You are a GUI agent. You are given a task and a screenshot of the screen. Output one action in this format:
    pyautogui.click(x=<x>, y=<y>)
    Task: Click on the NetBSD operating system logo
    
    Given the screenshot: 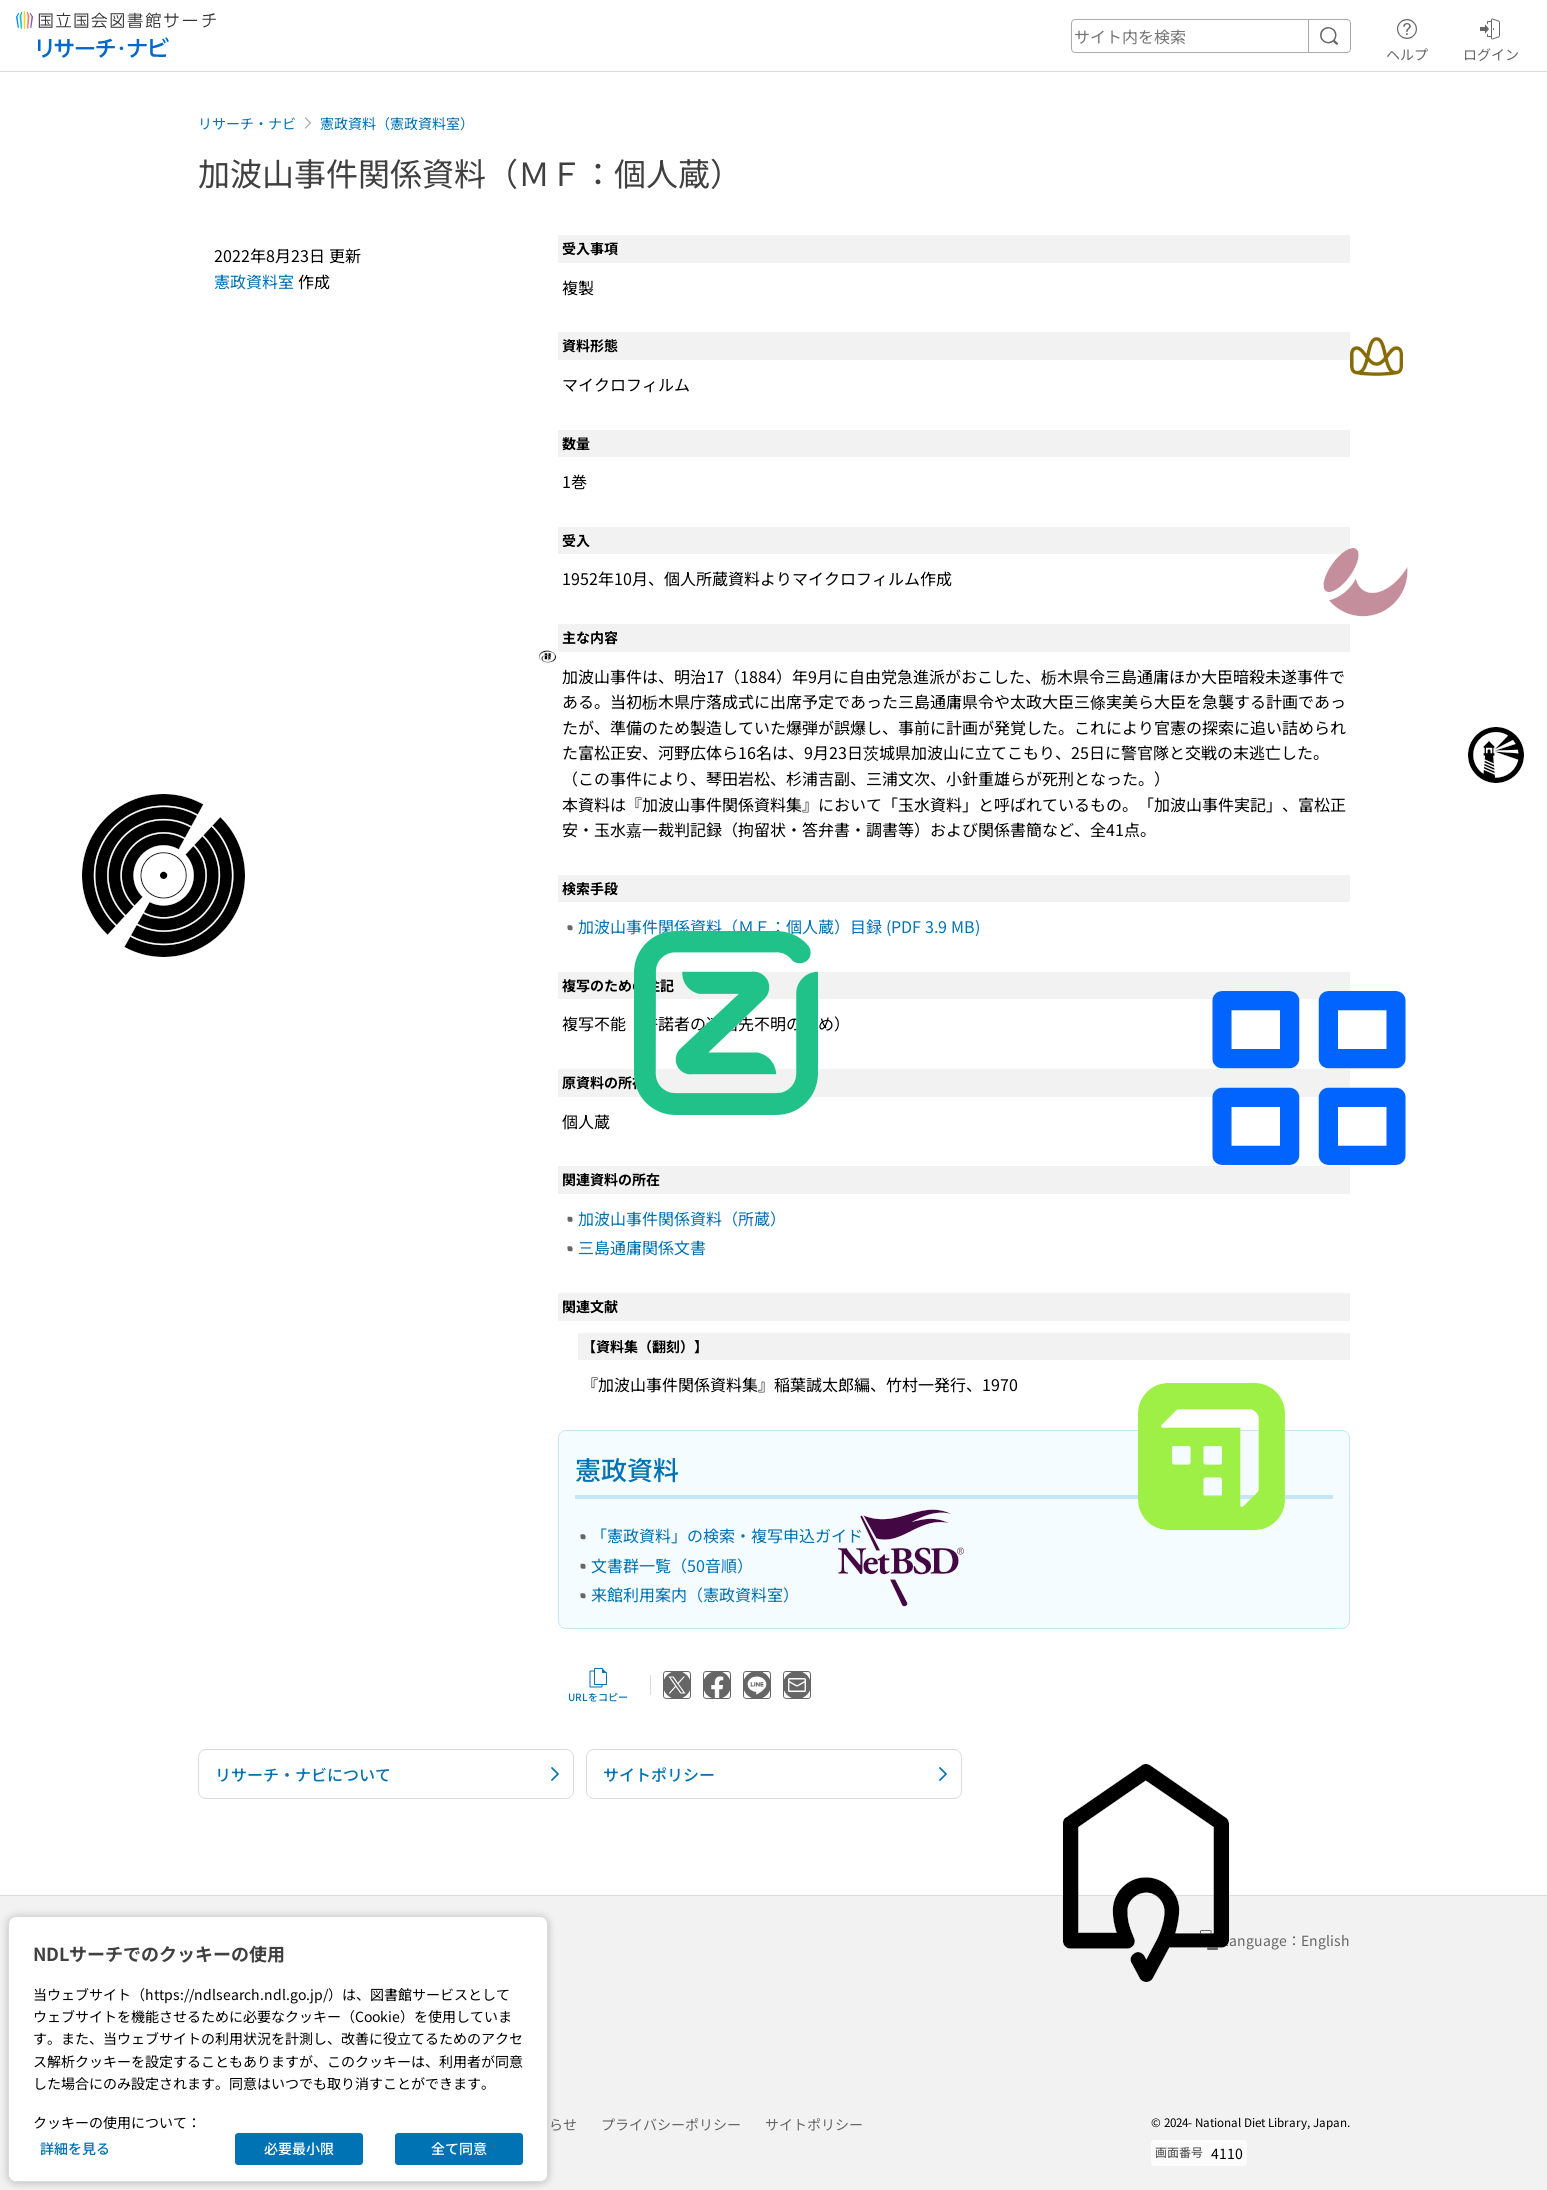 What is the action you would take?
    pyautogui.click(x=901, y=1558)
    